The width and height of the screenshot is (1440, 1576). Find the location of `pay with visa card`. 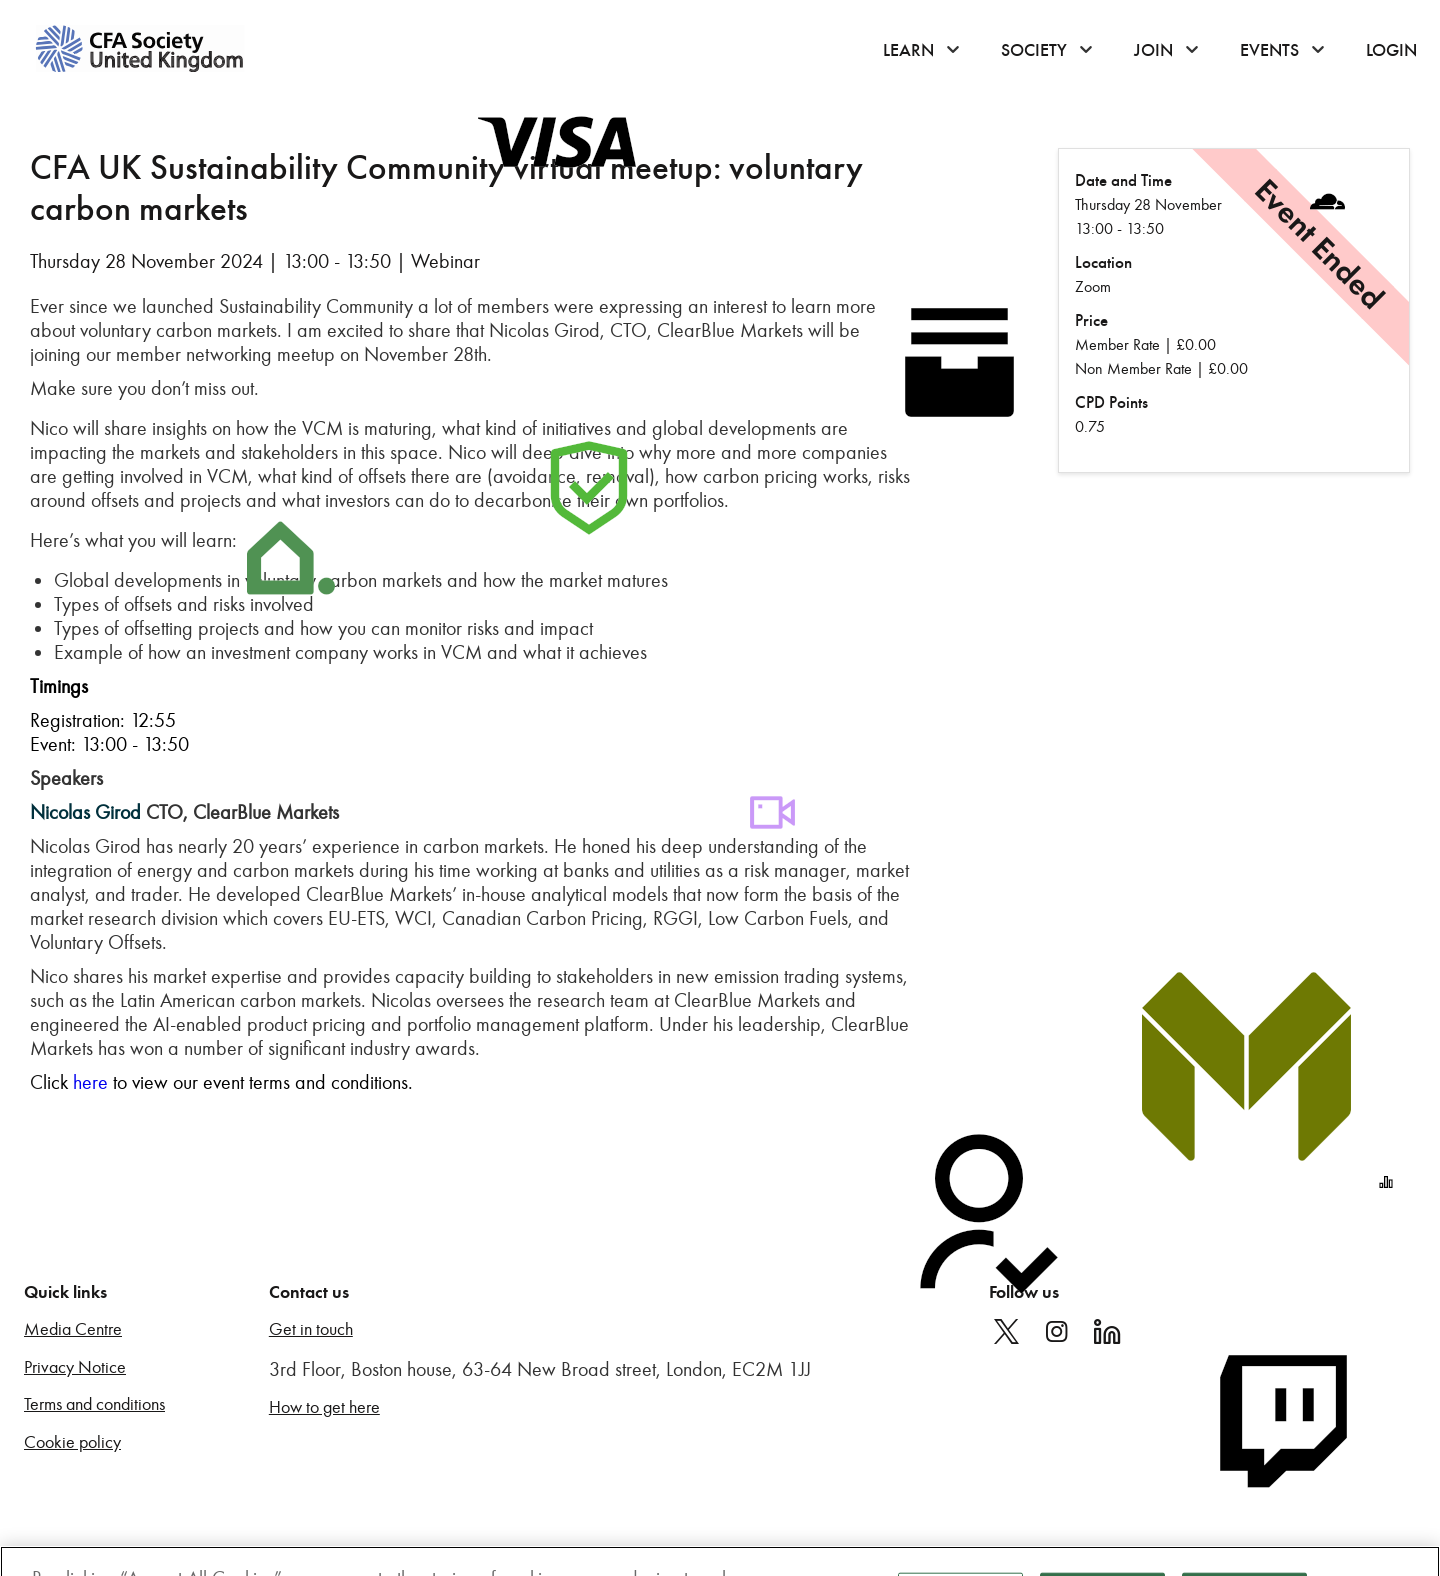

pay with visa card is located at coordinates (557, 142).